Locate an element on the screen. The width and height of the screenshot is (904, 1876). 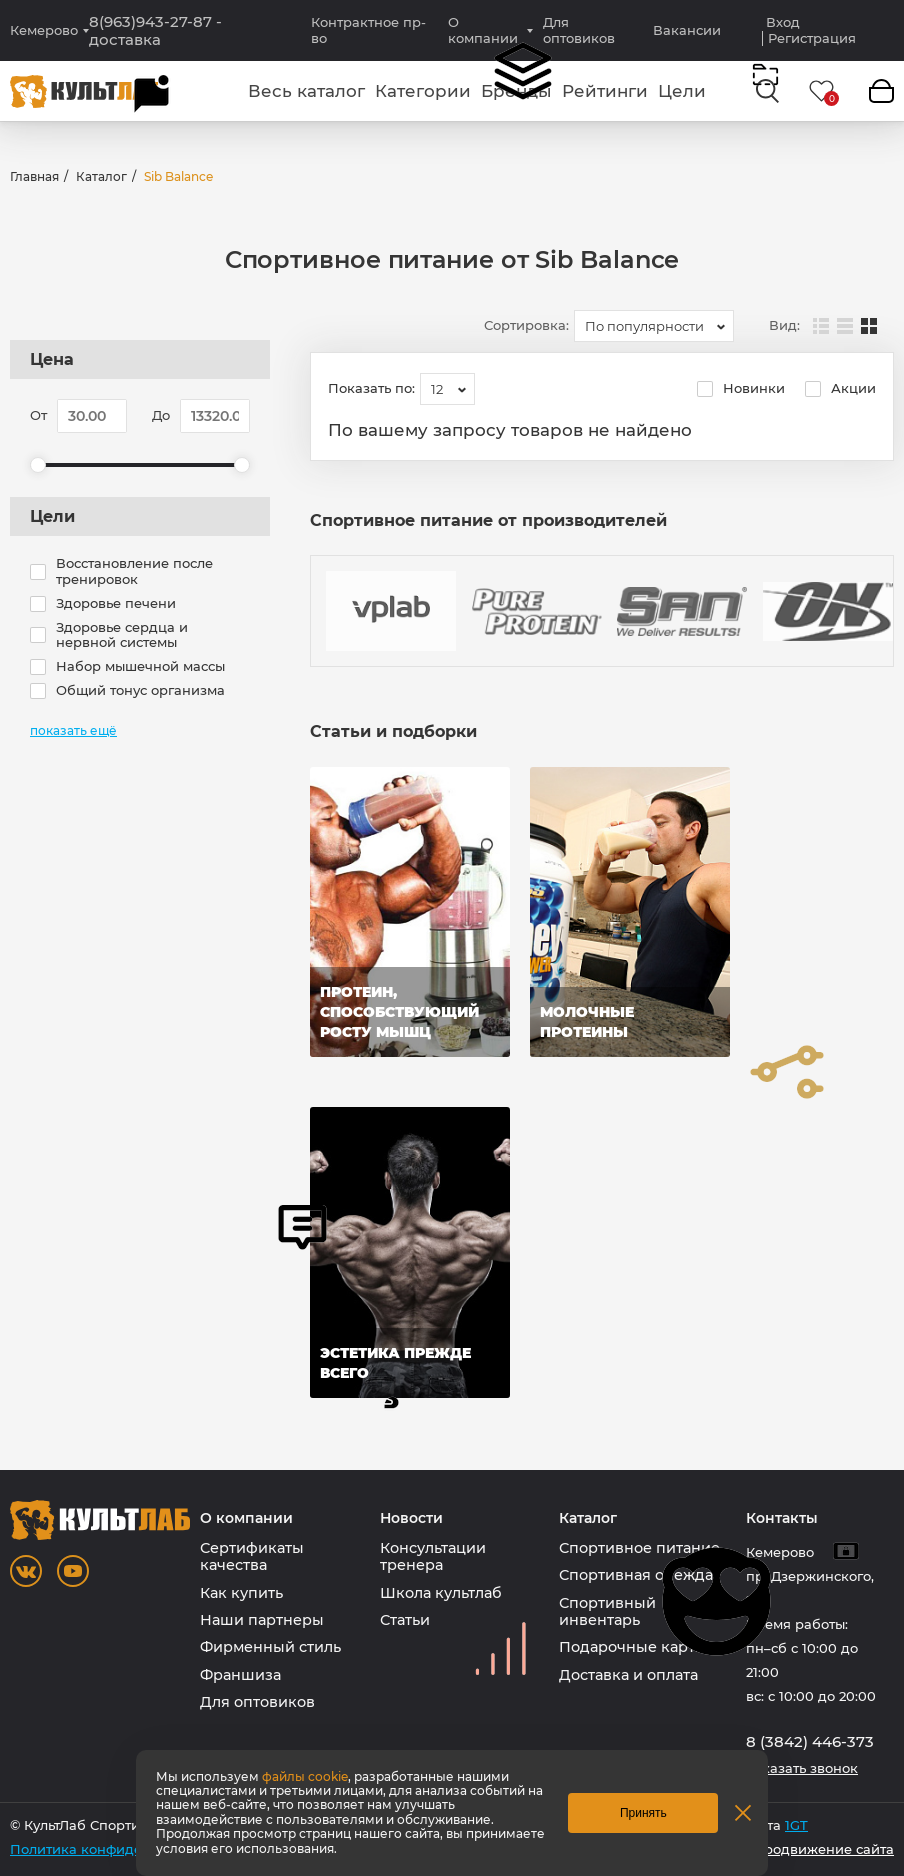
switch between circuit paths or connections is located at coordinates (787, 1072).